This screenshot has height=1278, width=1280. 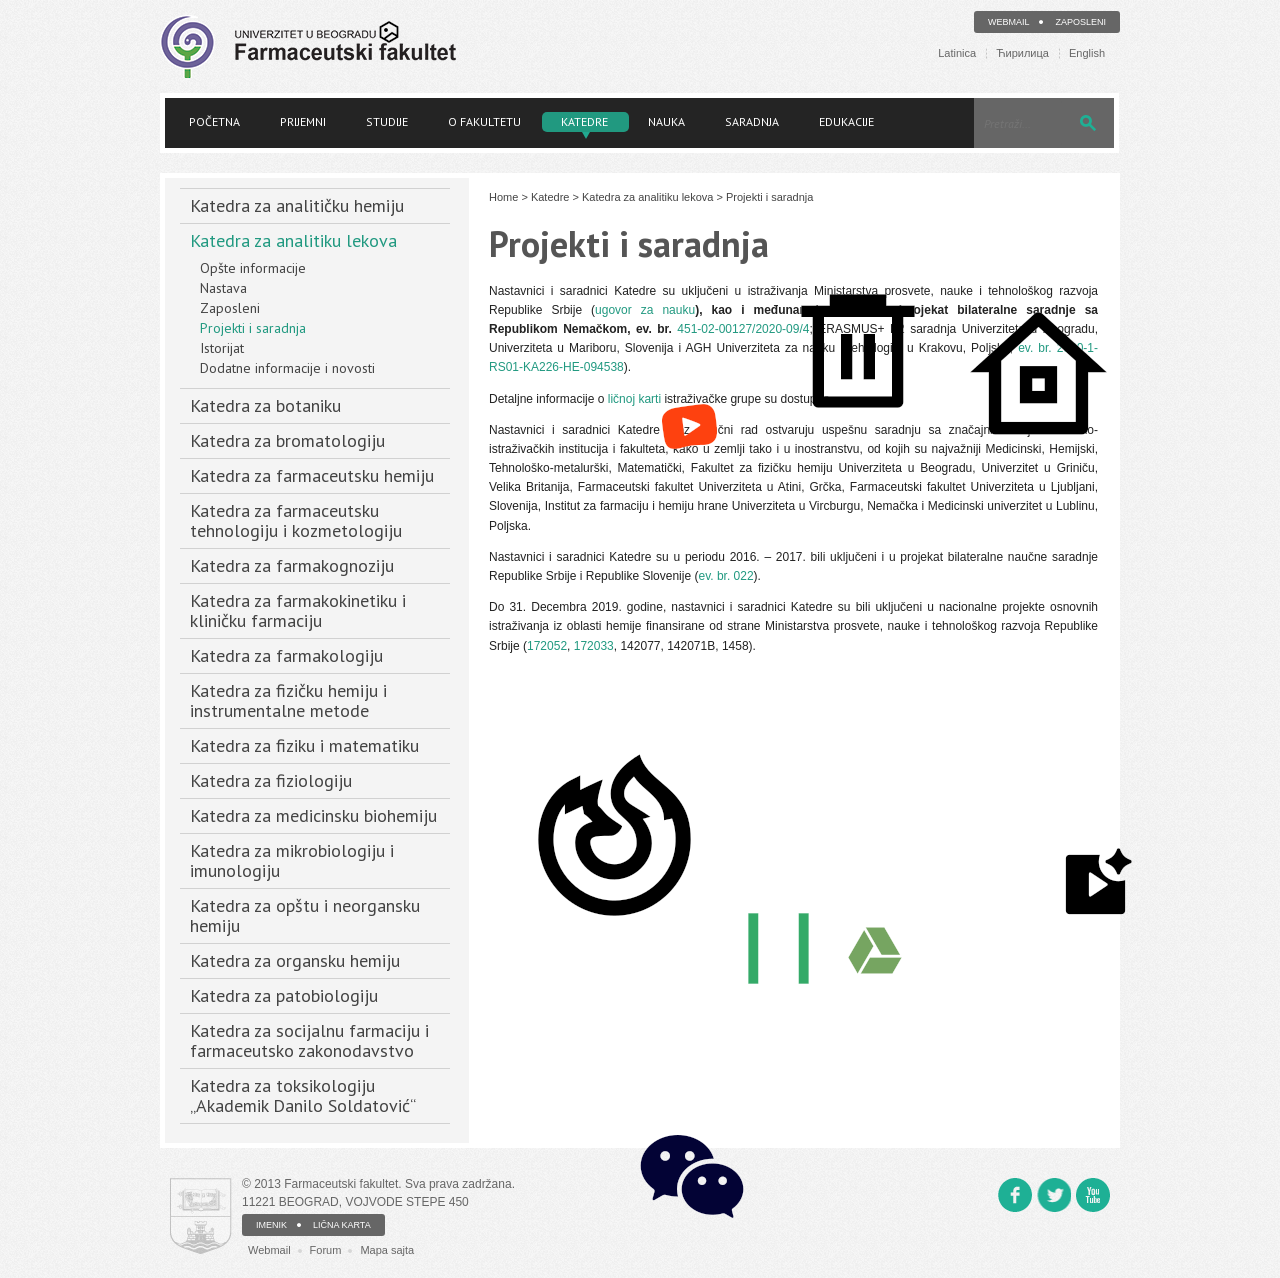 What do you see at coordinates (875, 951) in the screenshot?
I see `open Google Drive` at bounding box center [875, 951].